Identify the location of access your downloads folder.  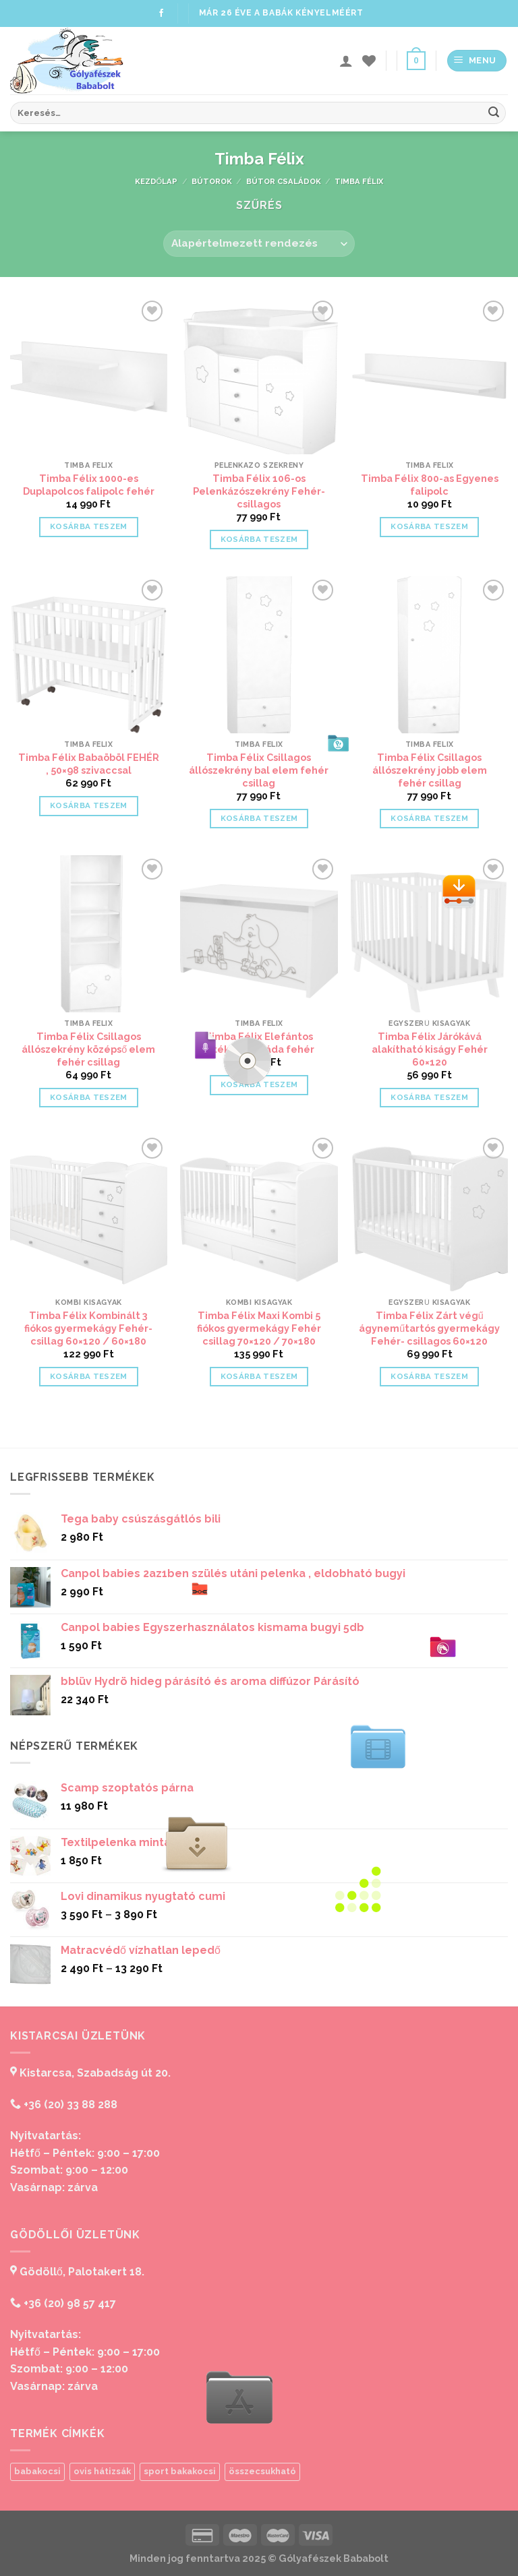
(196, 1846).